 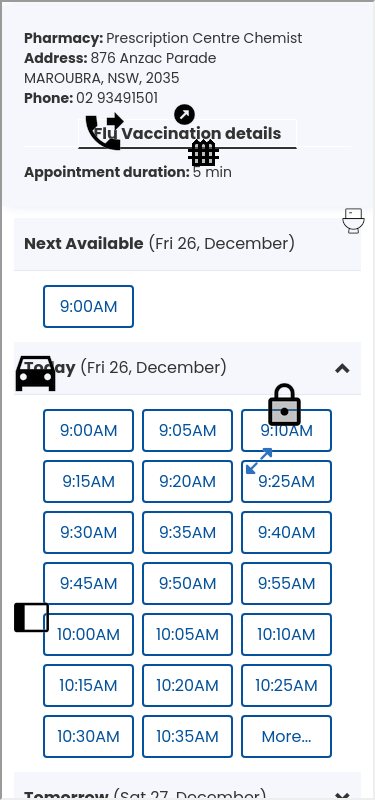 I want to click on indicates a forwarded call, so click(x=103, y=133).